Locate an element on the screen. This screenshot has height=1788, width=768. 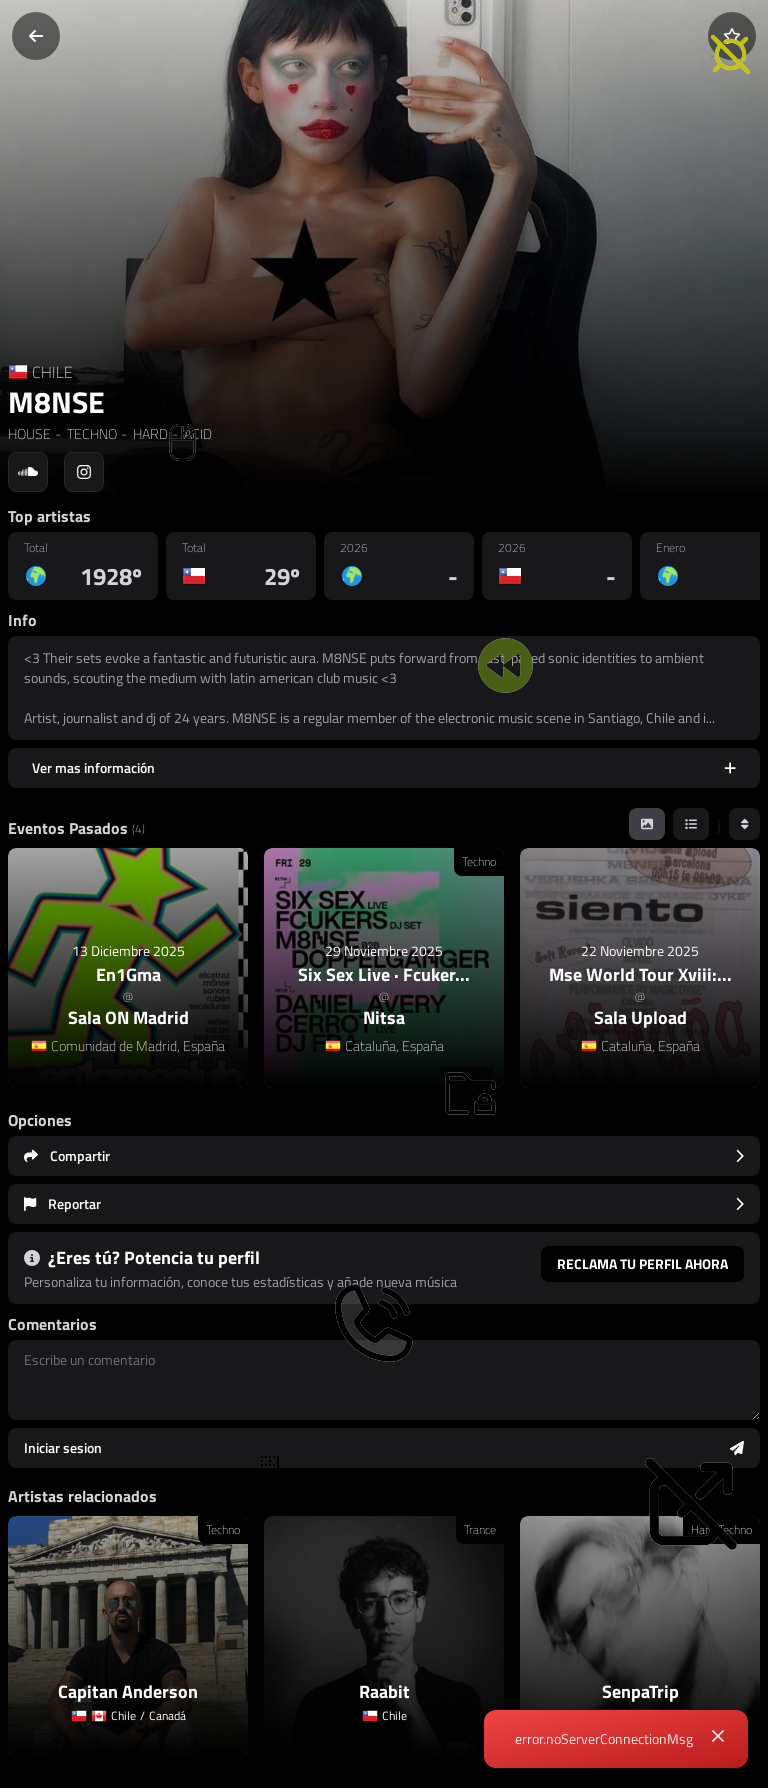
access a password-protected folder is located at coordinates (470, 1093).